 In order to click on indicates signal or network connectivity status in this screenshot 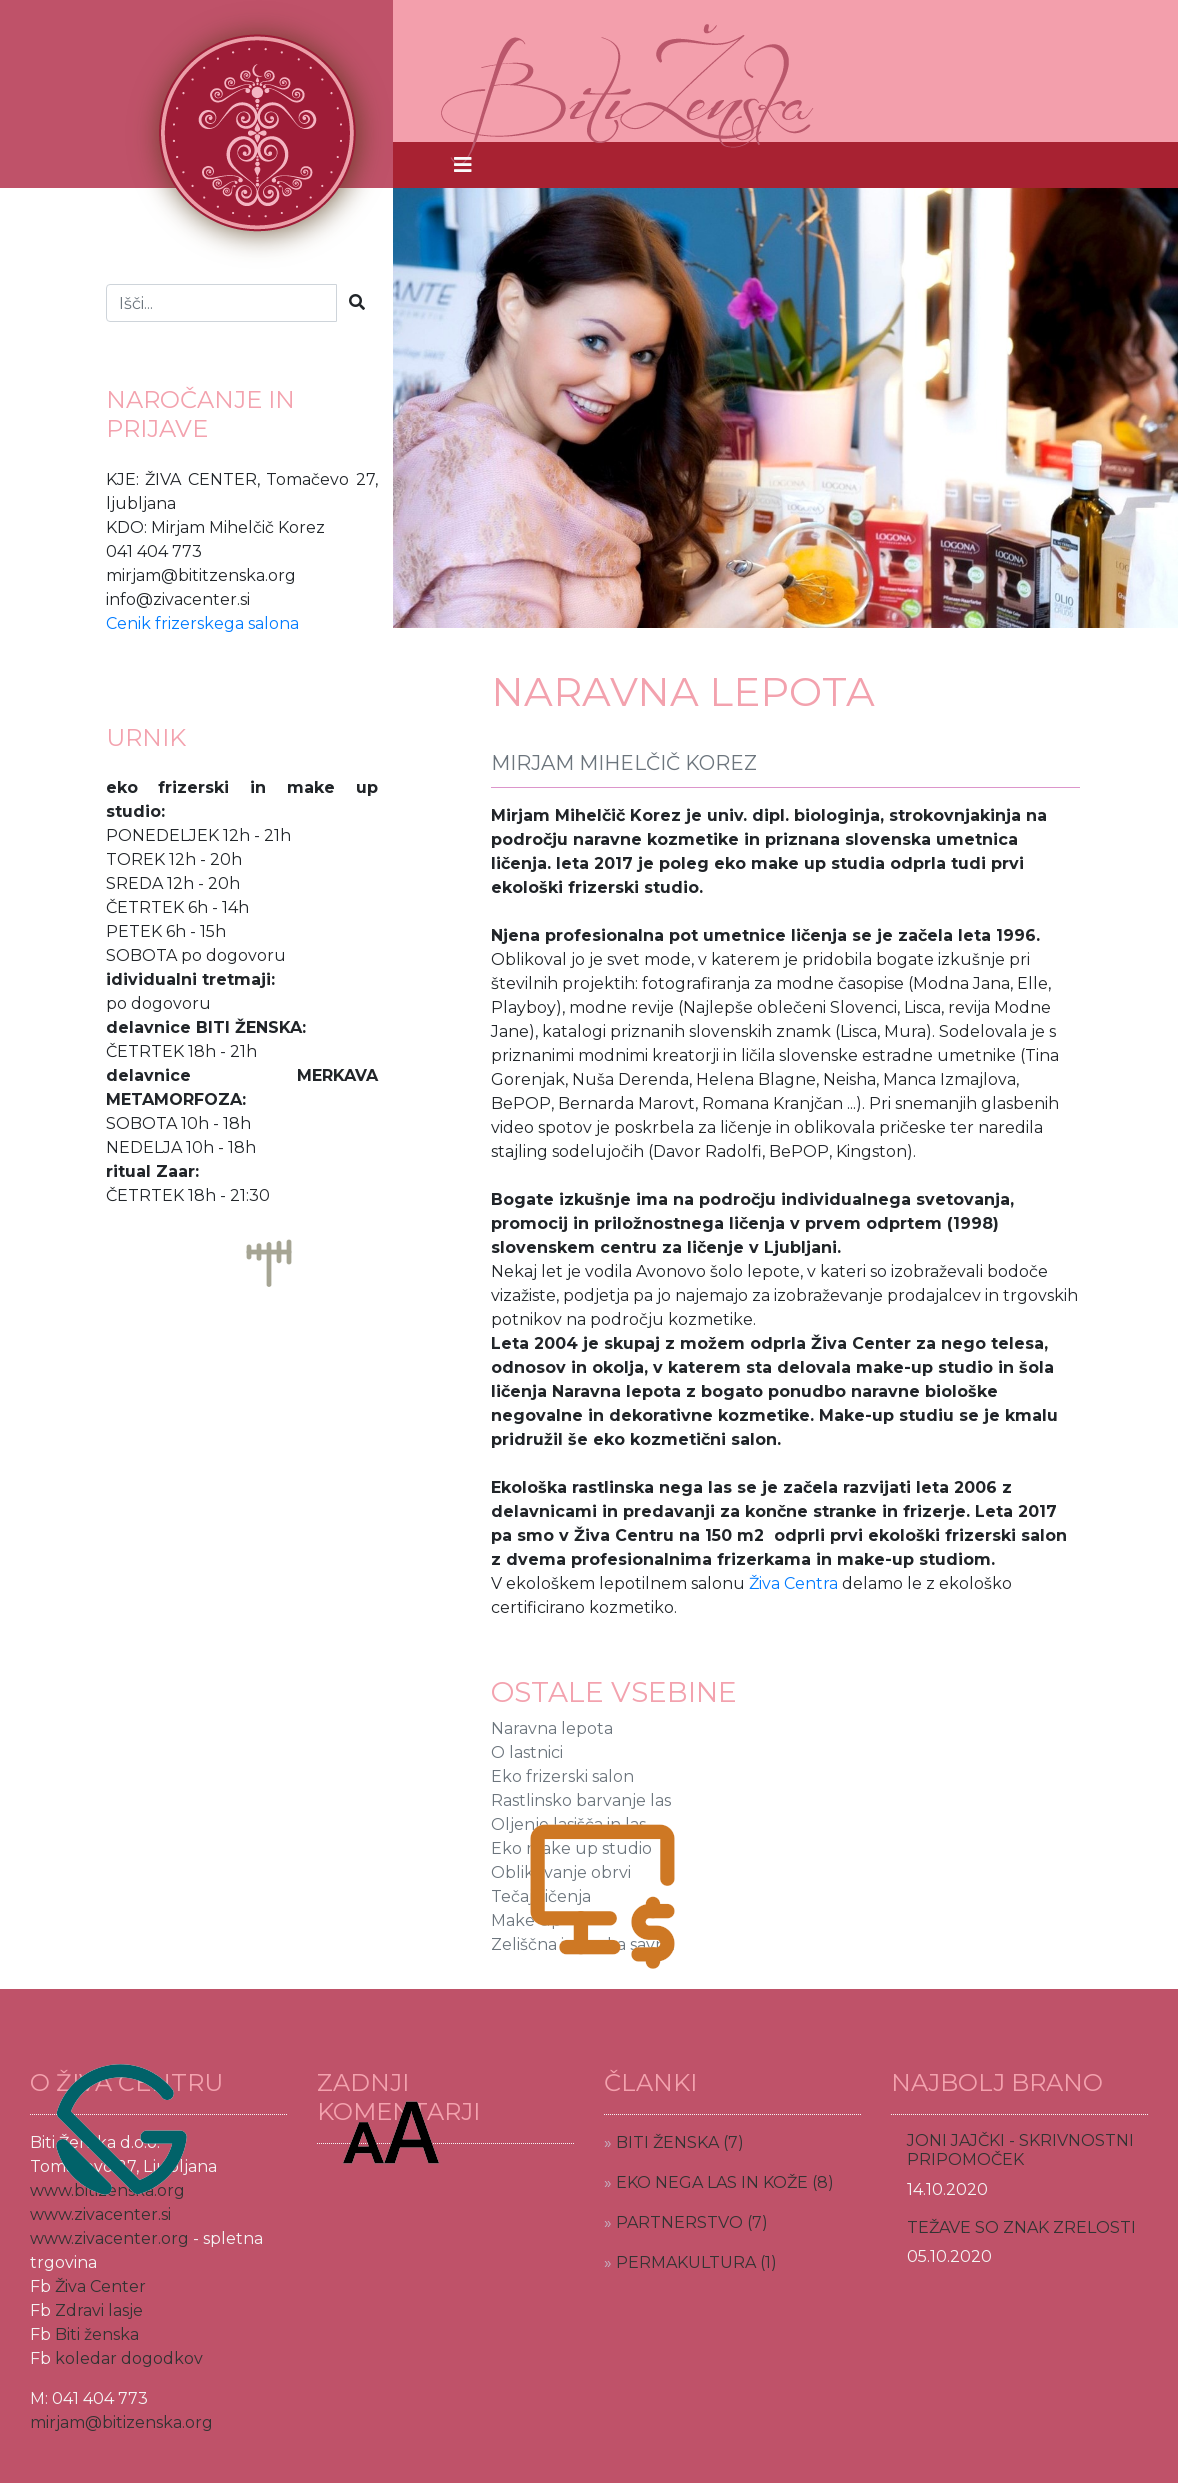, I will do `click(269, 1262)`.